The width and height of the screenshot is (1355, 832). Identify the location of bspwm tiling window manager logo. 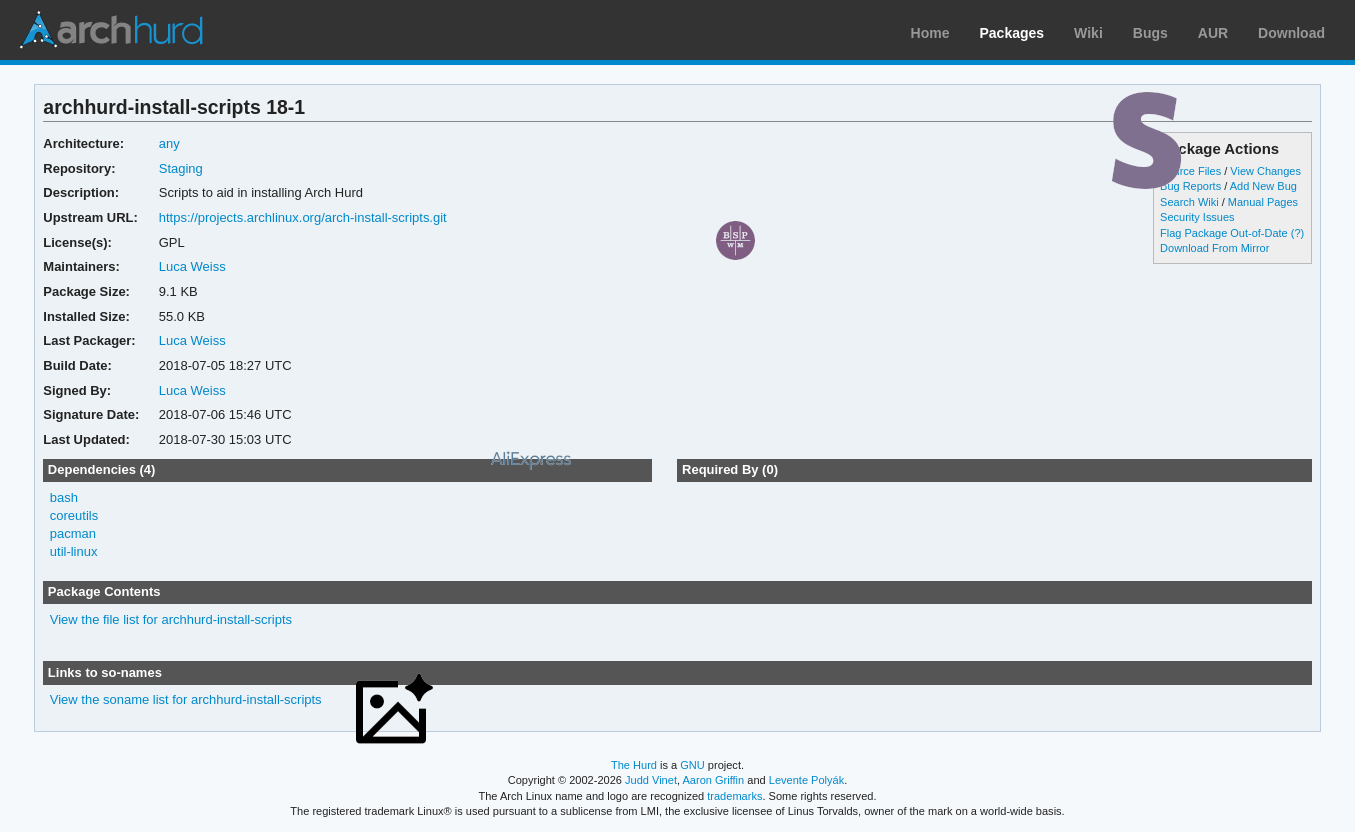
(735, 240).